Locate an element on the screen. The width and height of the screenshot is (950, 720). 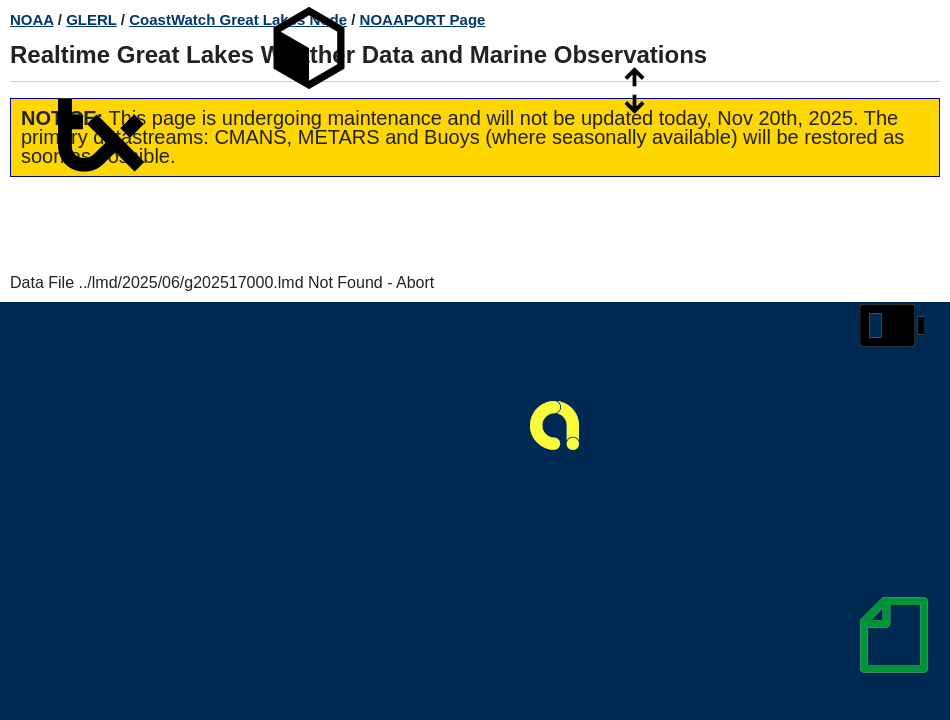
transifex localization platform logo is located at coordinates (101, 135).